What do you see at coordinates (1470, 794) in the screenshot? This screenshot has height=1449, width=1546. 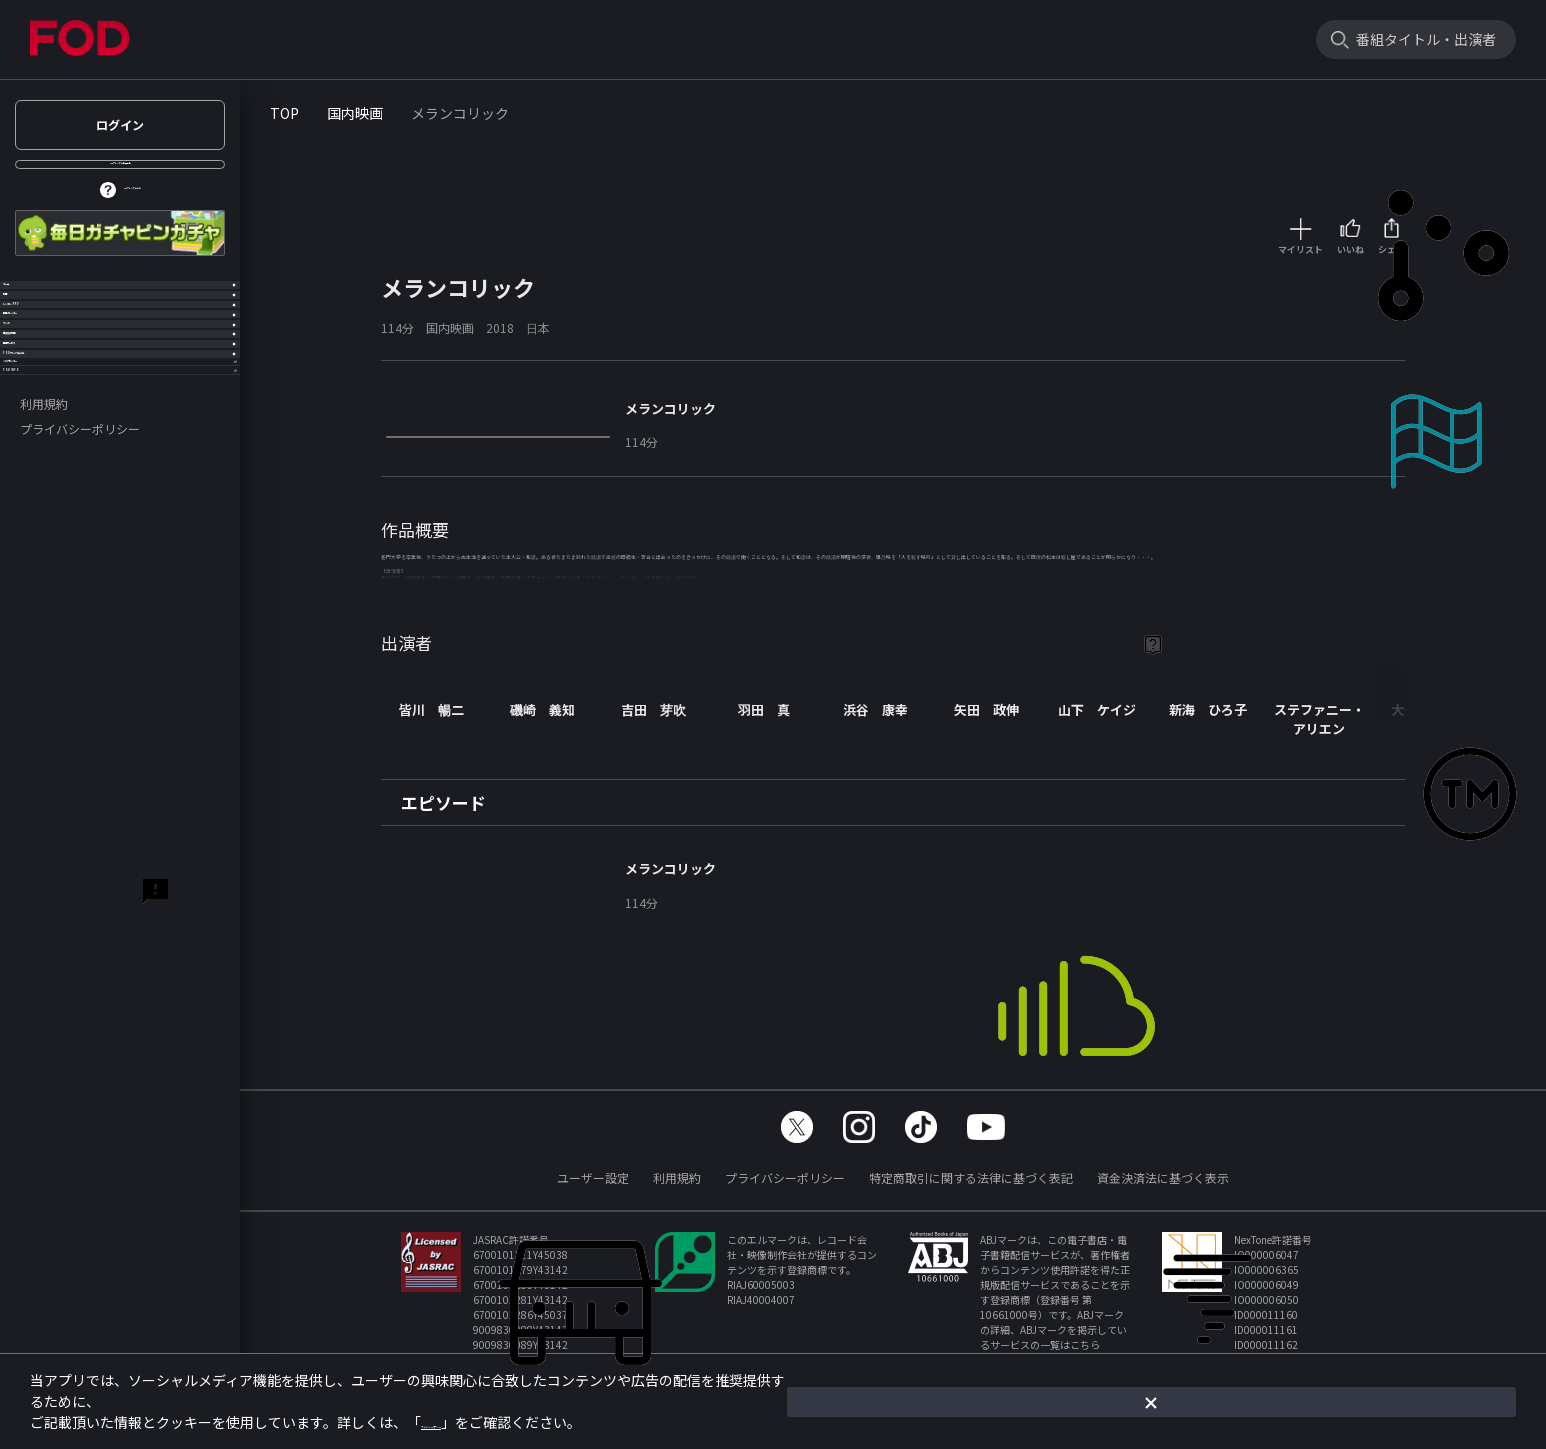 I see `indicates trademarked content or brand` at bounding box center [1470, 794].